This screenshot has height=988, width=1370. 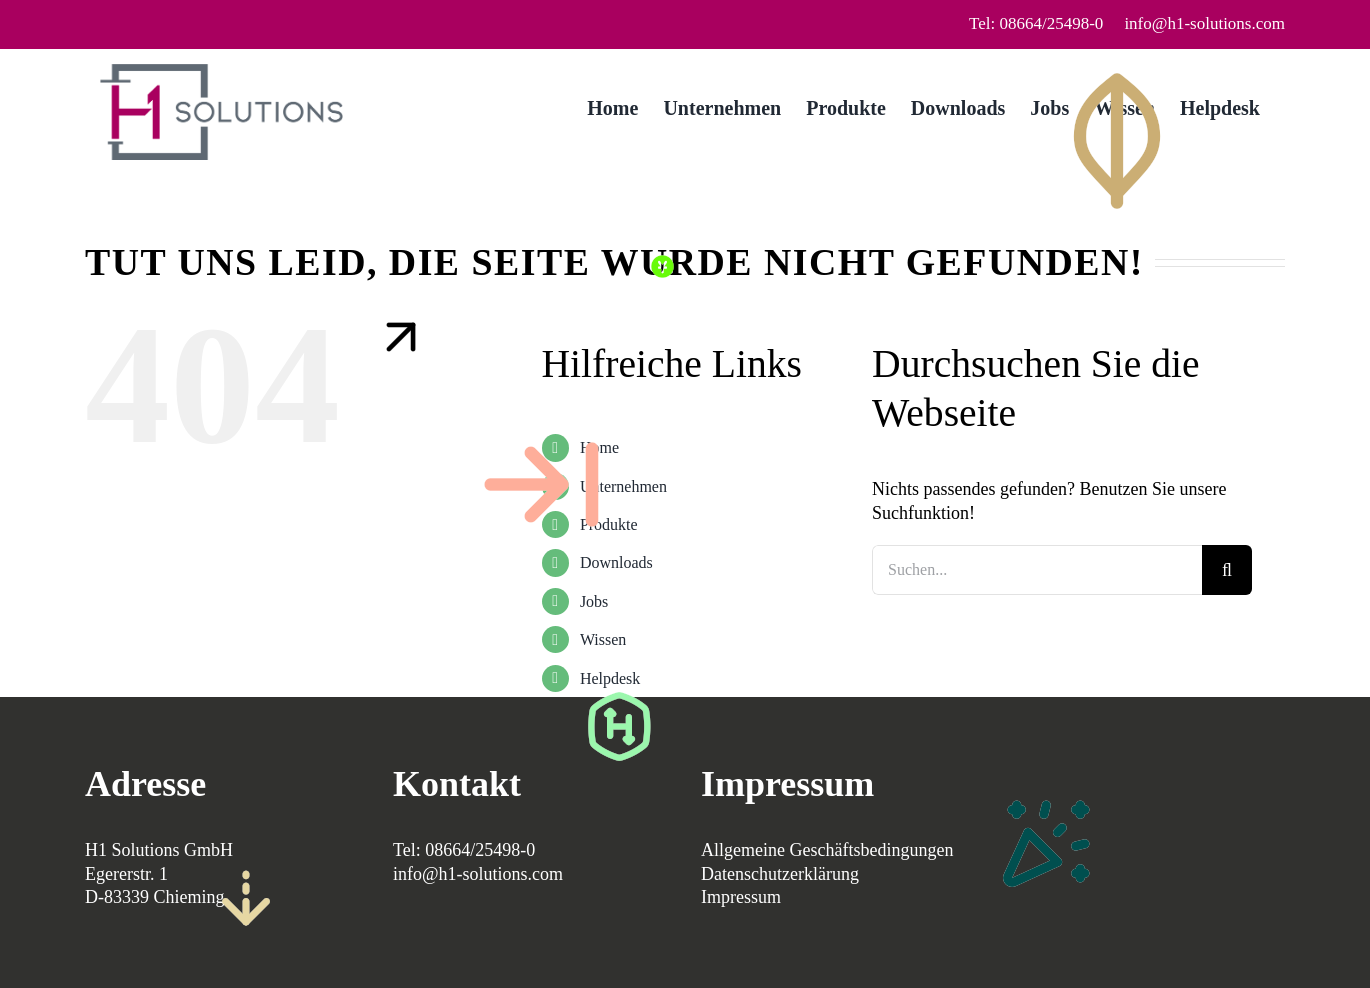 I want to click on download in progress, so click(x=246, y=898).